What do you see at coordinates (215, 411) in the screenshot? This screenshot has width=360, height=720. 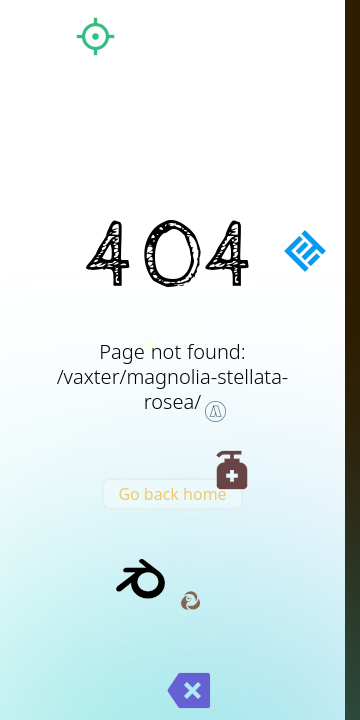 I see `open akiflow productivity app` at bounding box center [215, 411].